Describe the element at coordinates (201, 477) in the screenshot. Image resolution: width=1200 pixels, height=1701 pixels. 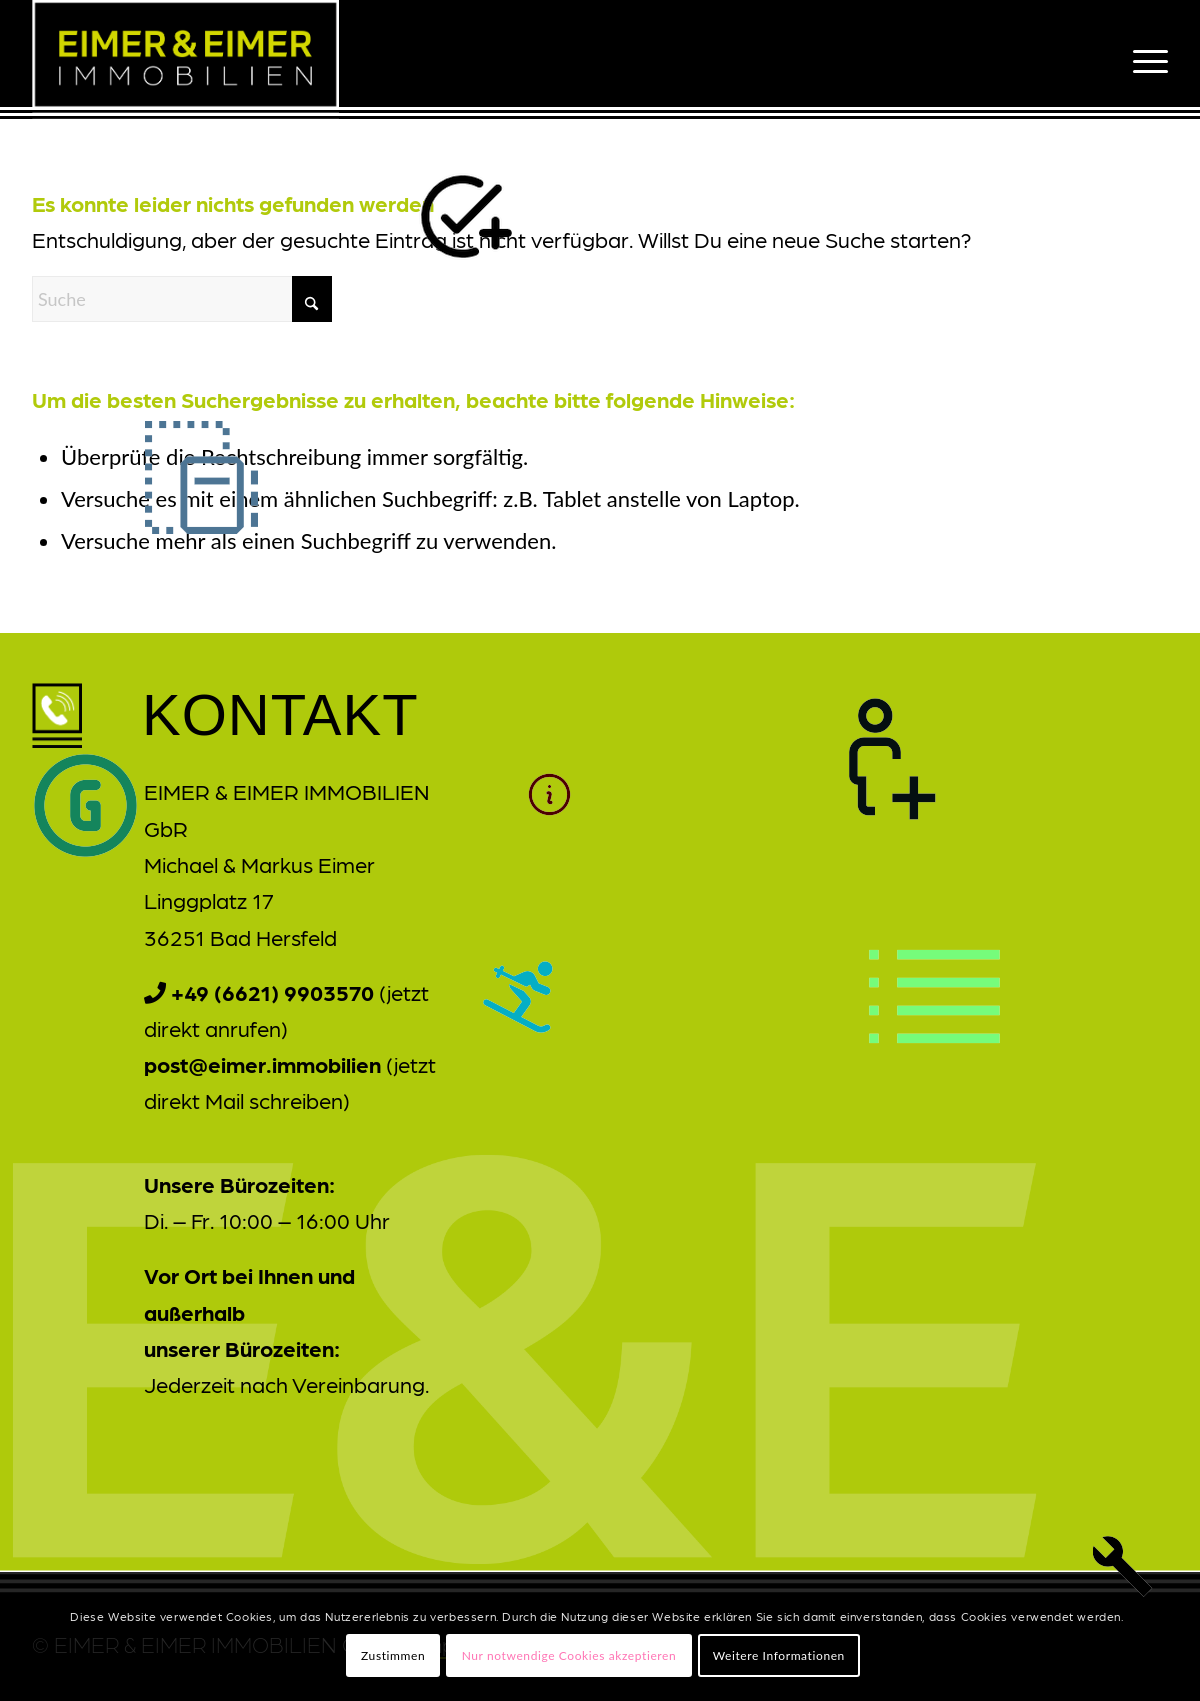
I see `create a new notebook from template` at that location.